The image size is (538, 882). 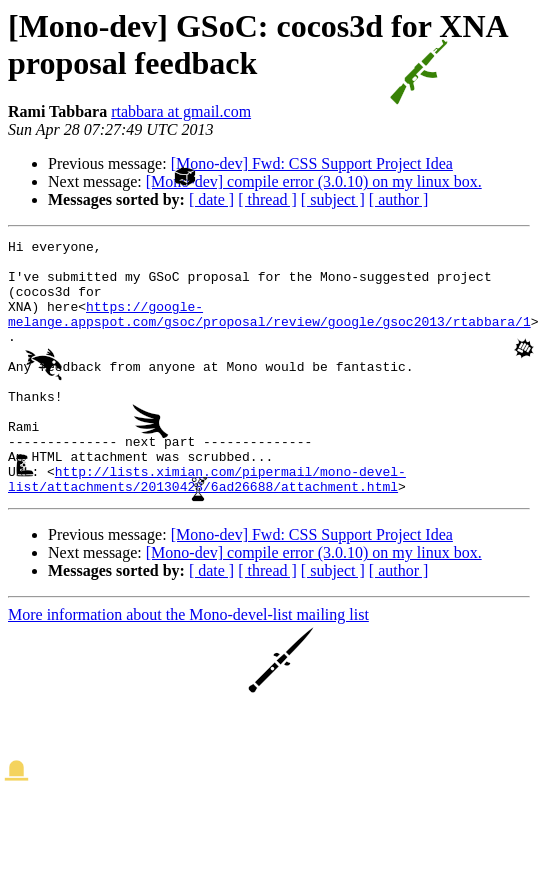 What do you see at coordinates (150, 421) in the screenshot?
I see `indicates flight or aerial ability in gameplay` at bounding box center [150, 421].